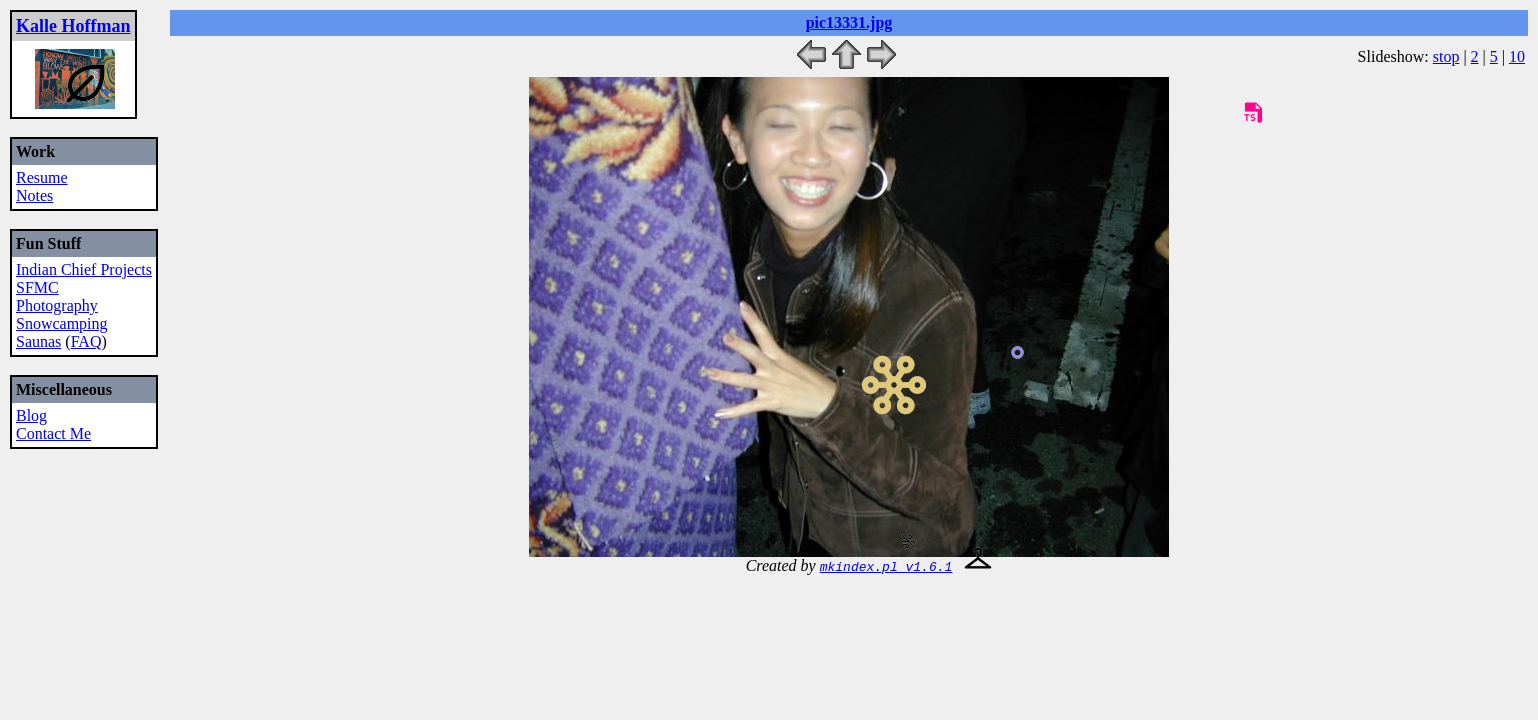 Image resolution: width=1538 pixels, height=720 pixels. I want to click on access coat check or wardrobe services, so click(978, 558).